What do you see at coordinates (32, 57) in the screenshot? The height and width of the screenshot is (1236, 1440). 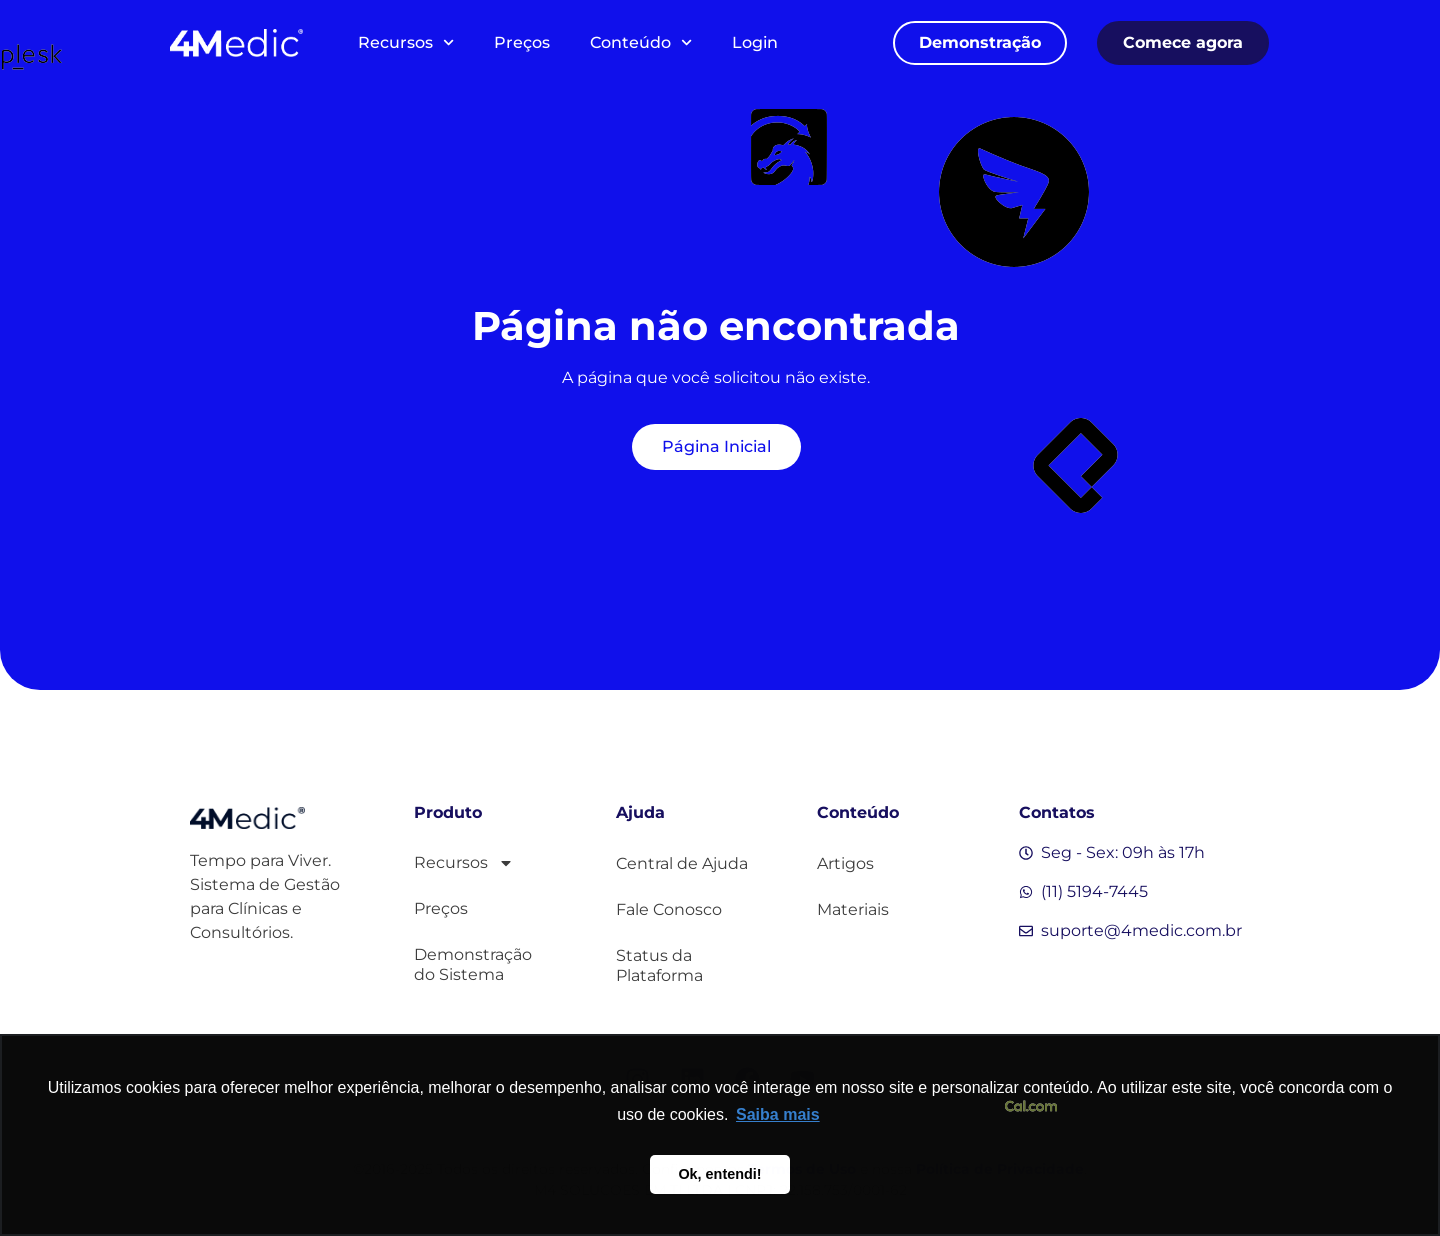 I see `plesk web hosting control panel logo` at bounding box center [32, 57].